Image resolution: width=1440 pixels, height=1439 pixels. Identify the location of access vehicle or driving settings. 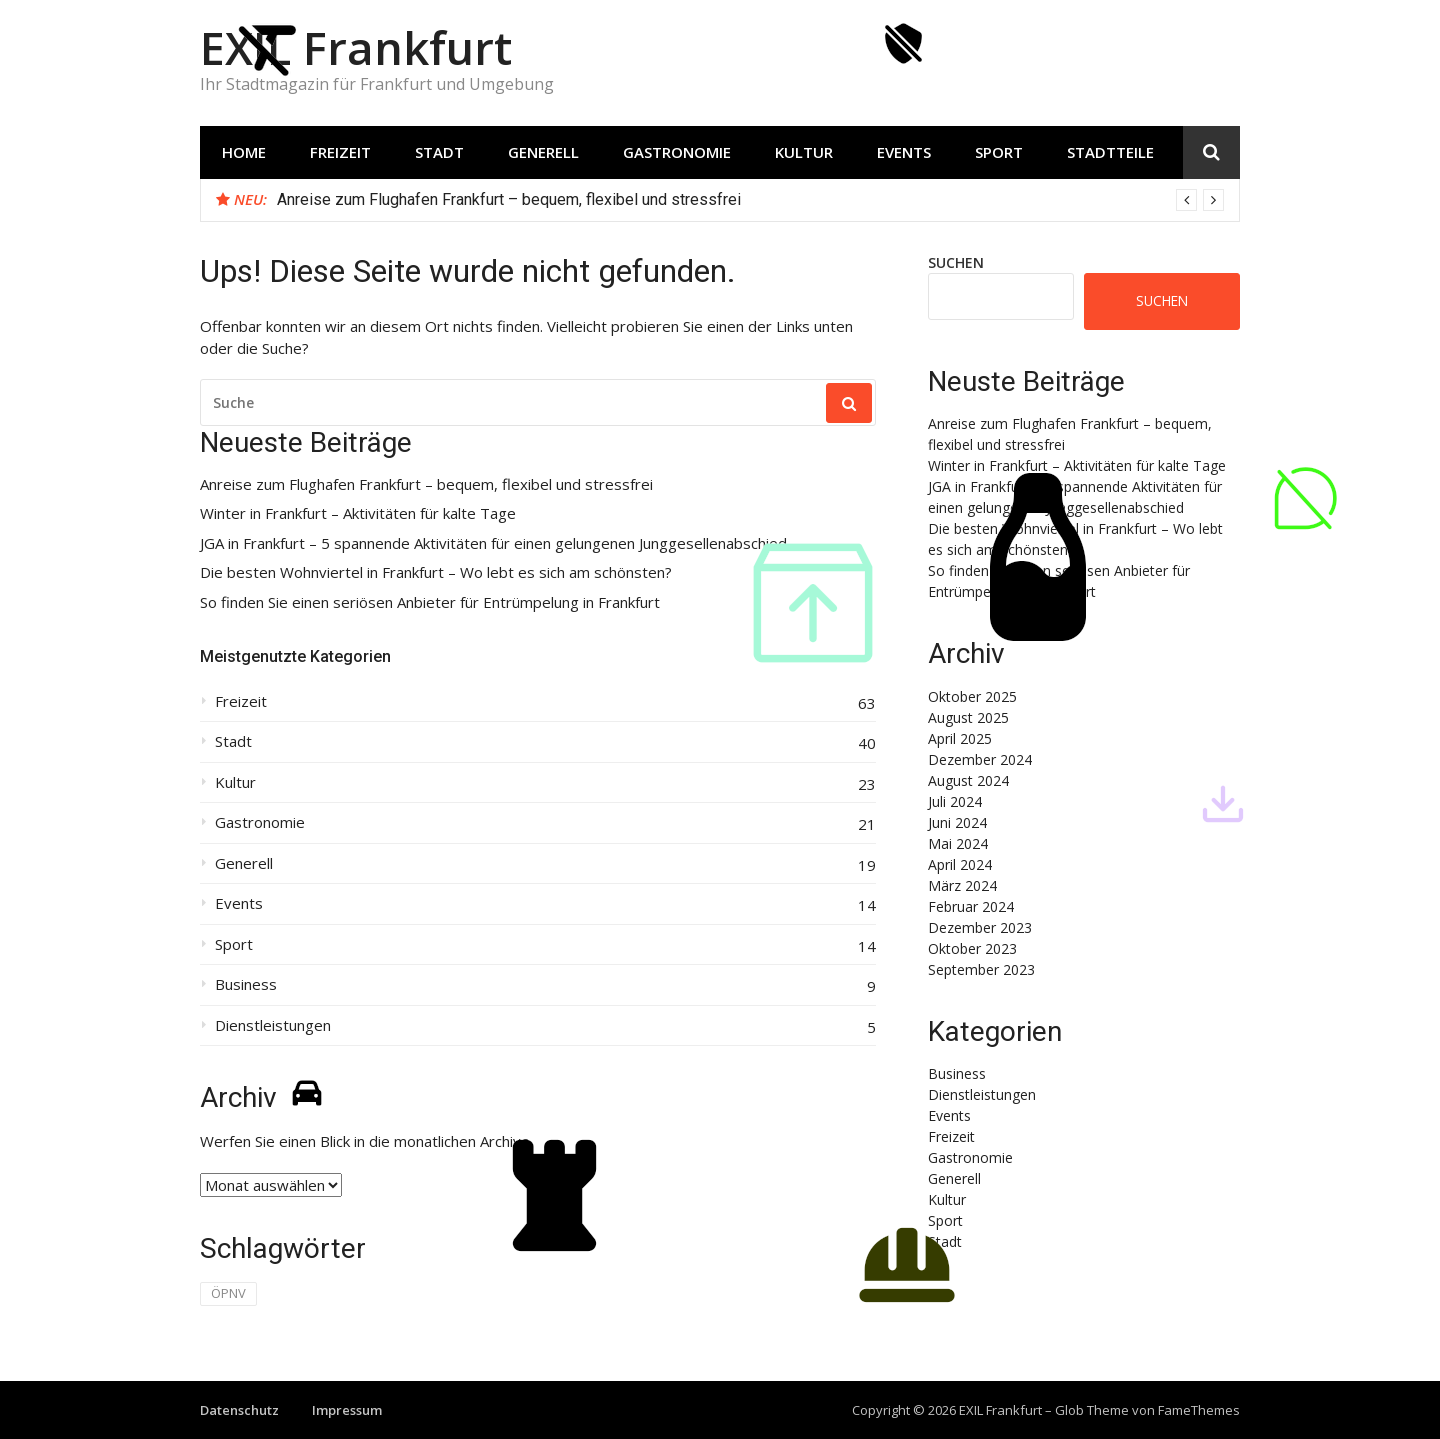
(307, 1093).